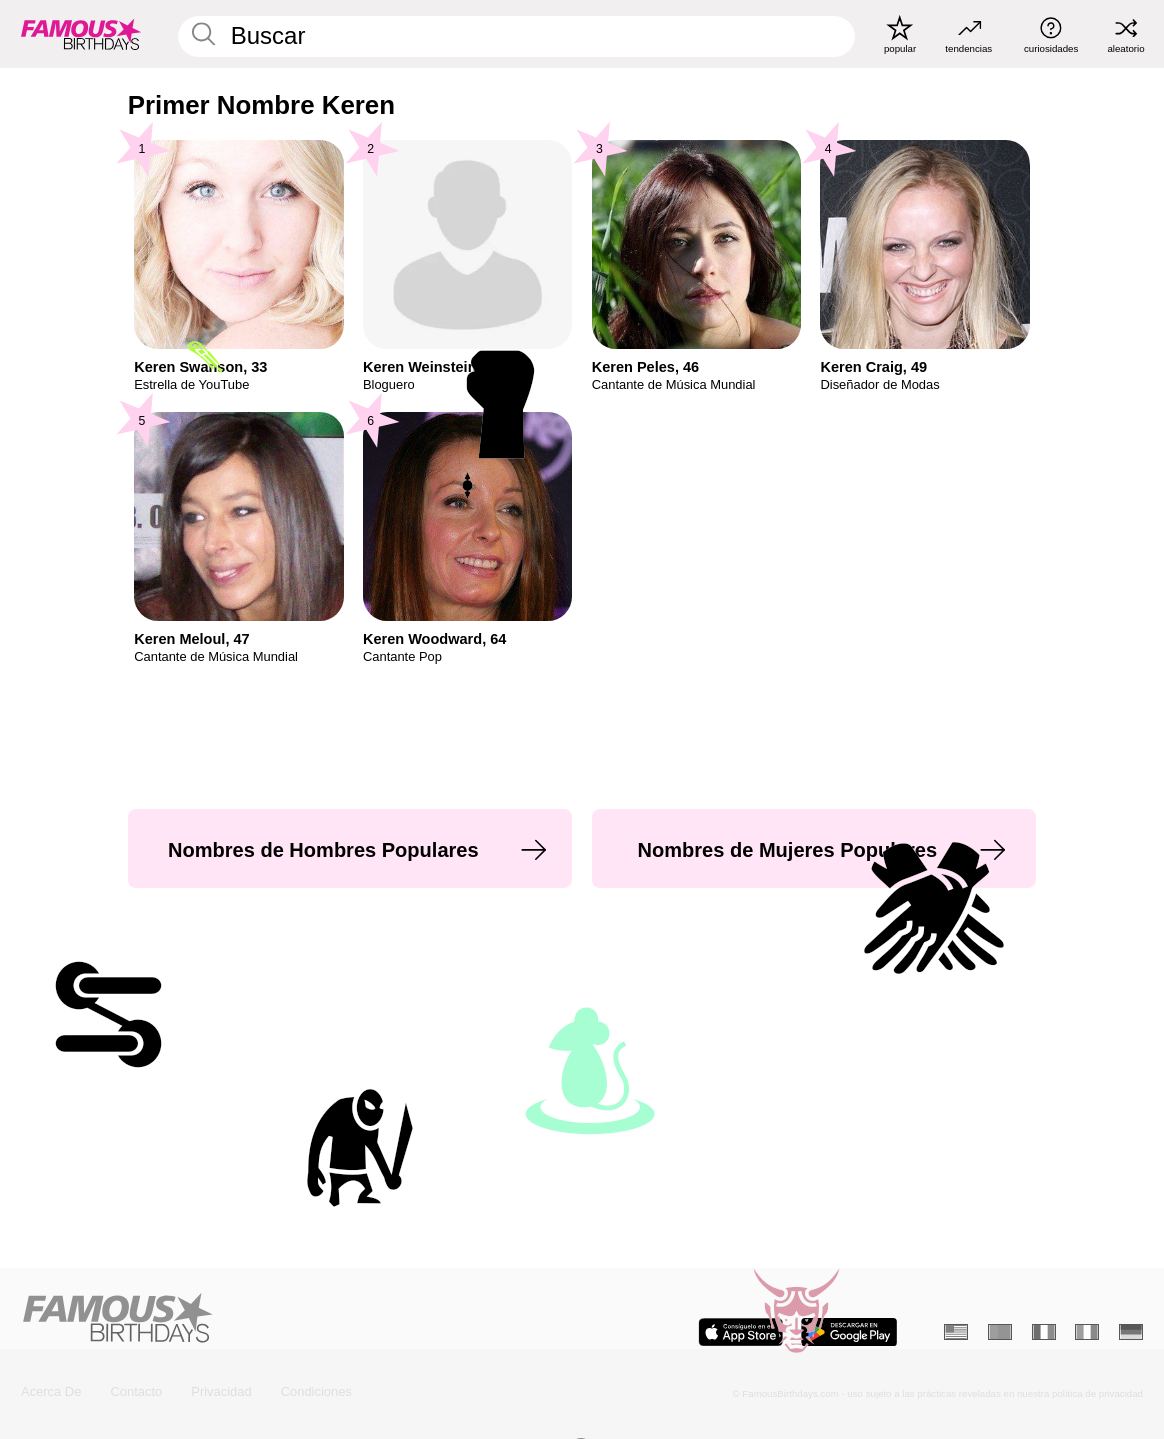 Image resolution: width=1164 pixels, height=1439 pixels. Describe the element at coordinates (934, 908) in the screenshot. I see `equip gloves or hand gear` at that location.